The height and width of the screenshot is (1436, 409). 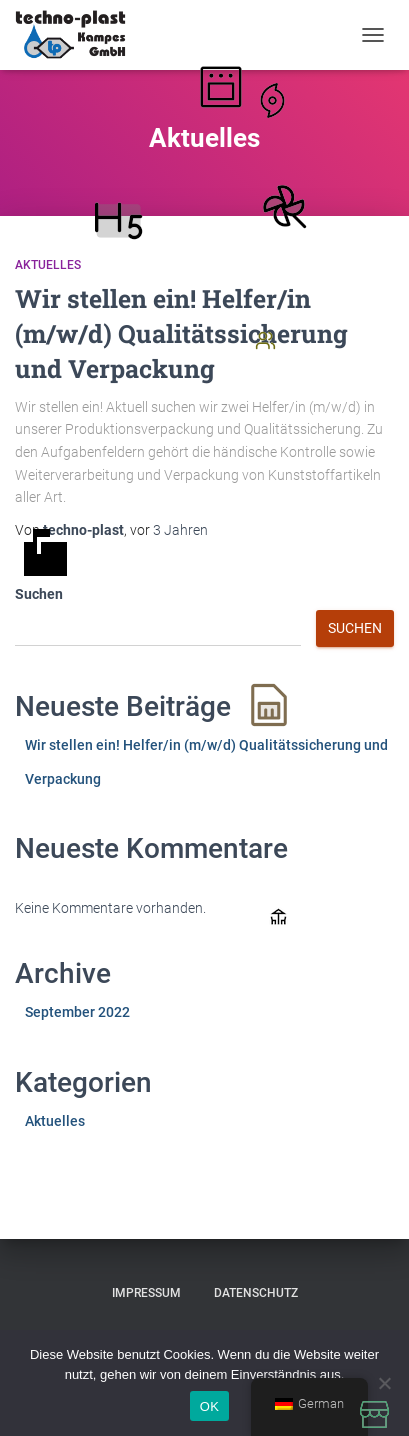 What do you see at coordinates (116, 220) in the screenshot?
I see `format text as heading level 5` at bounding box center [116, 220].